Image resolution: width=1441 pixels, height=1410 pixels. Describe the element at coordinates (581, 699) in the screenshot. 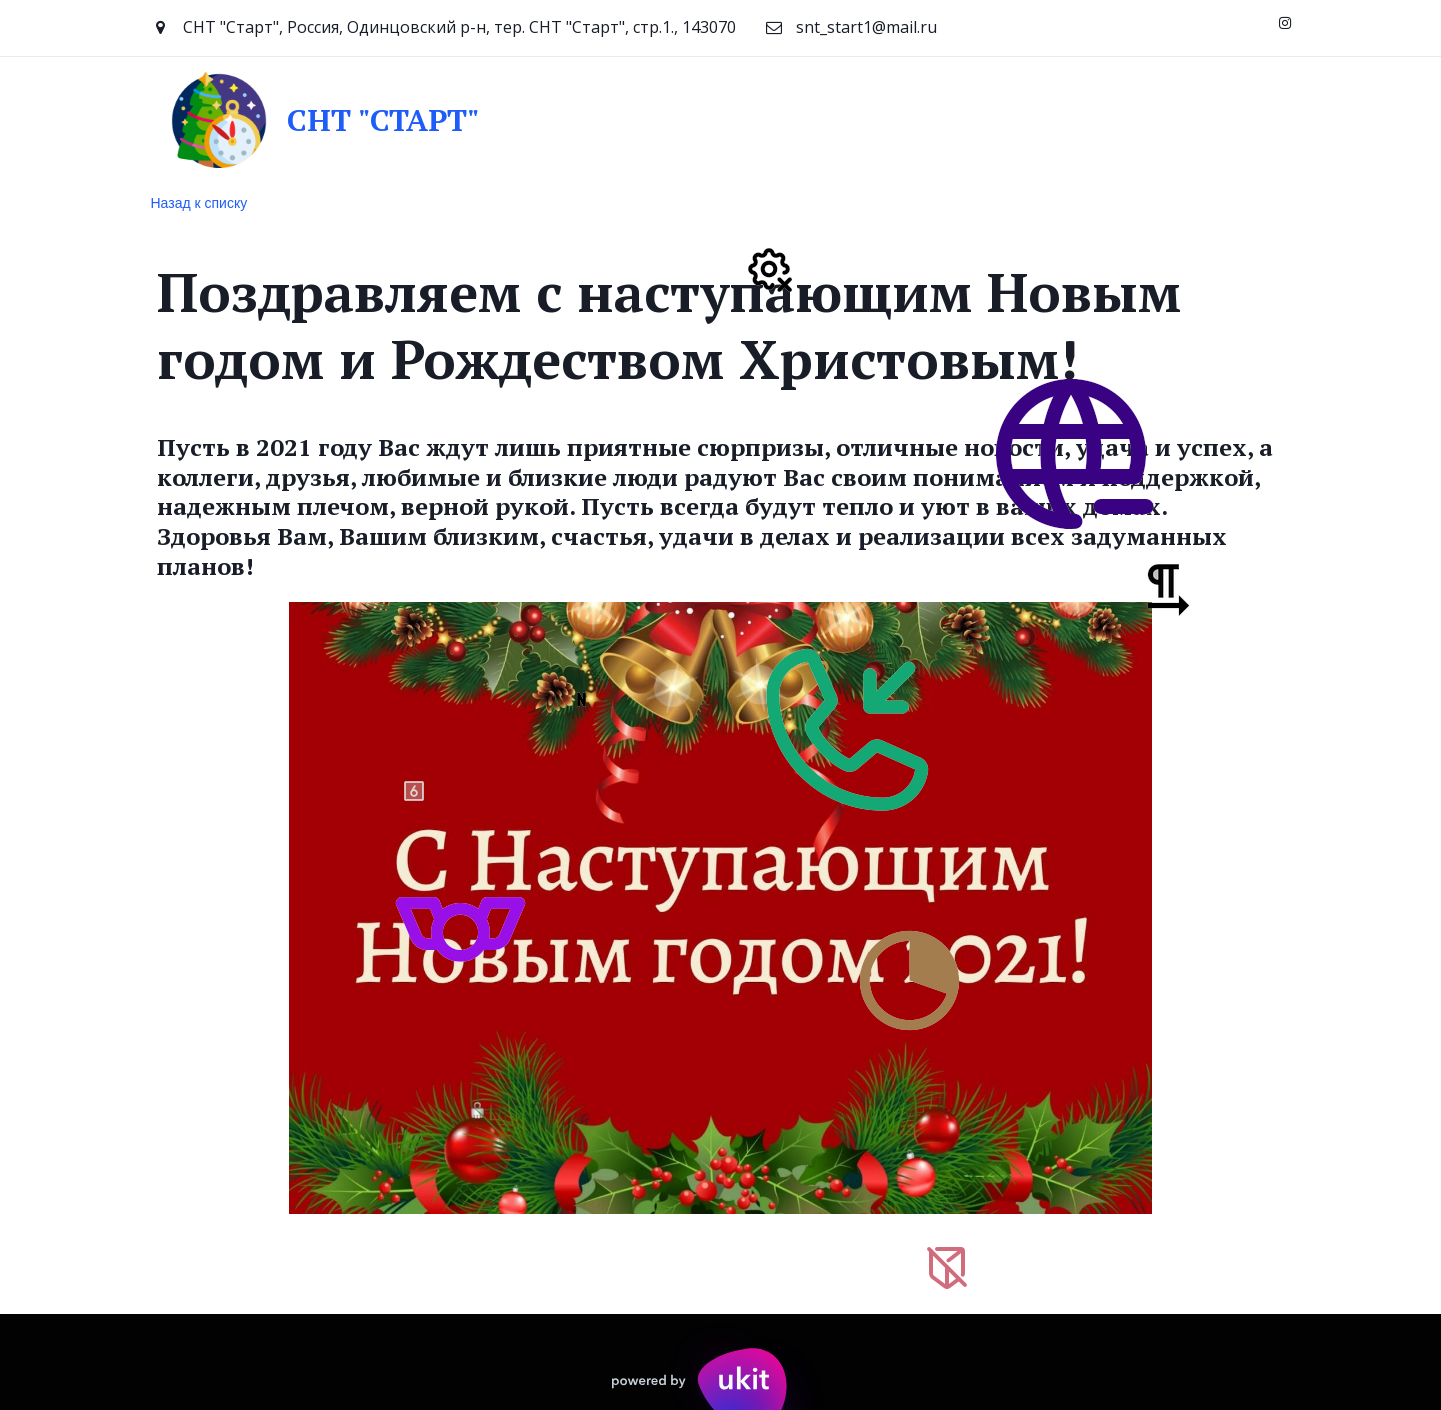

I see `indicates an item starting with the letter n` at that location.